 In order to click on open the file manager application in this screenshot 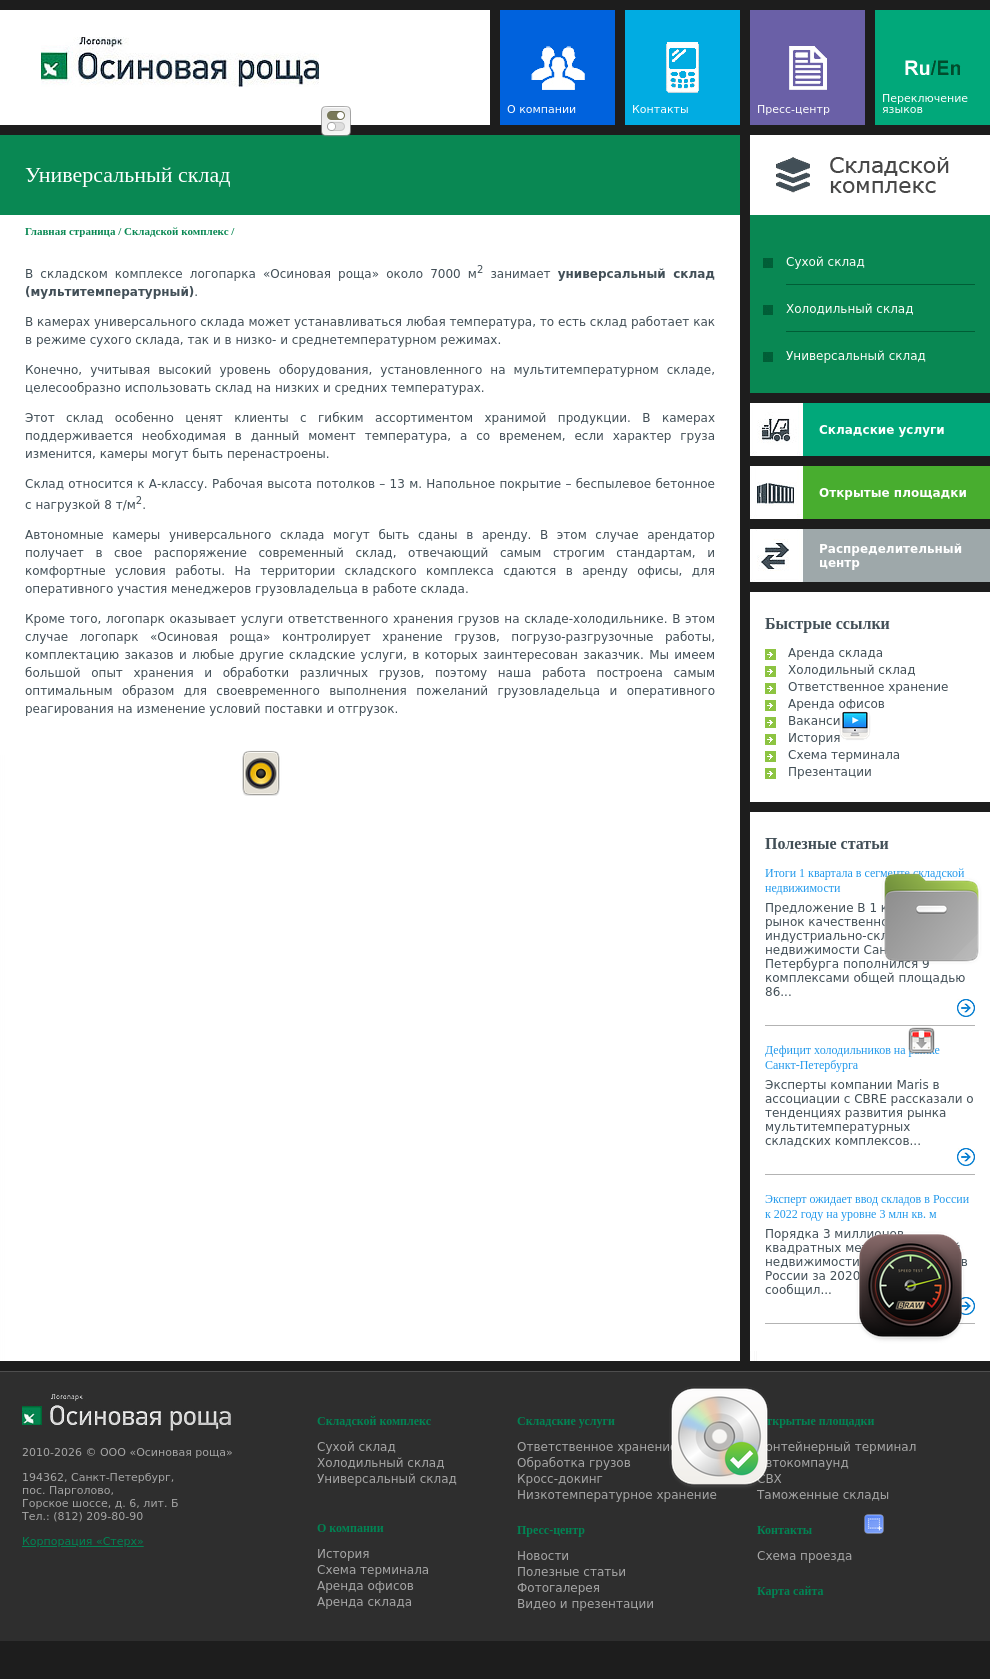, I will do `click(931, 917)`.